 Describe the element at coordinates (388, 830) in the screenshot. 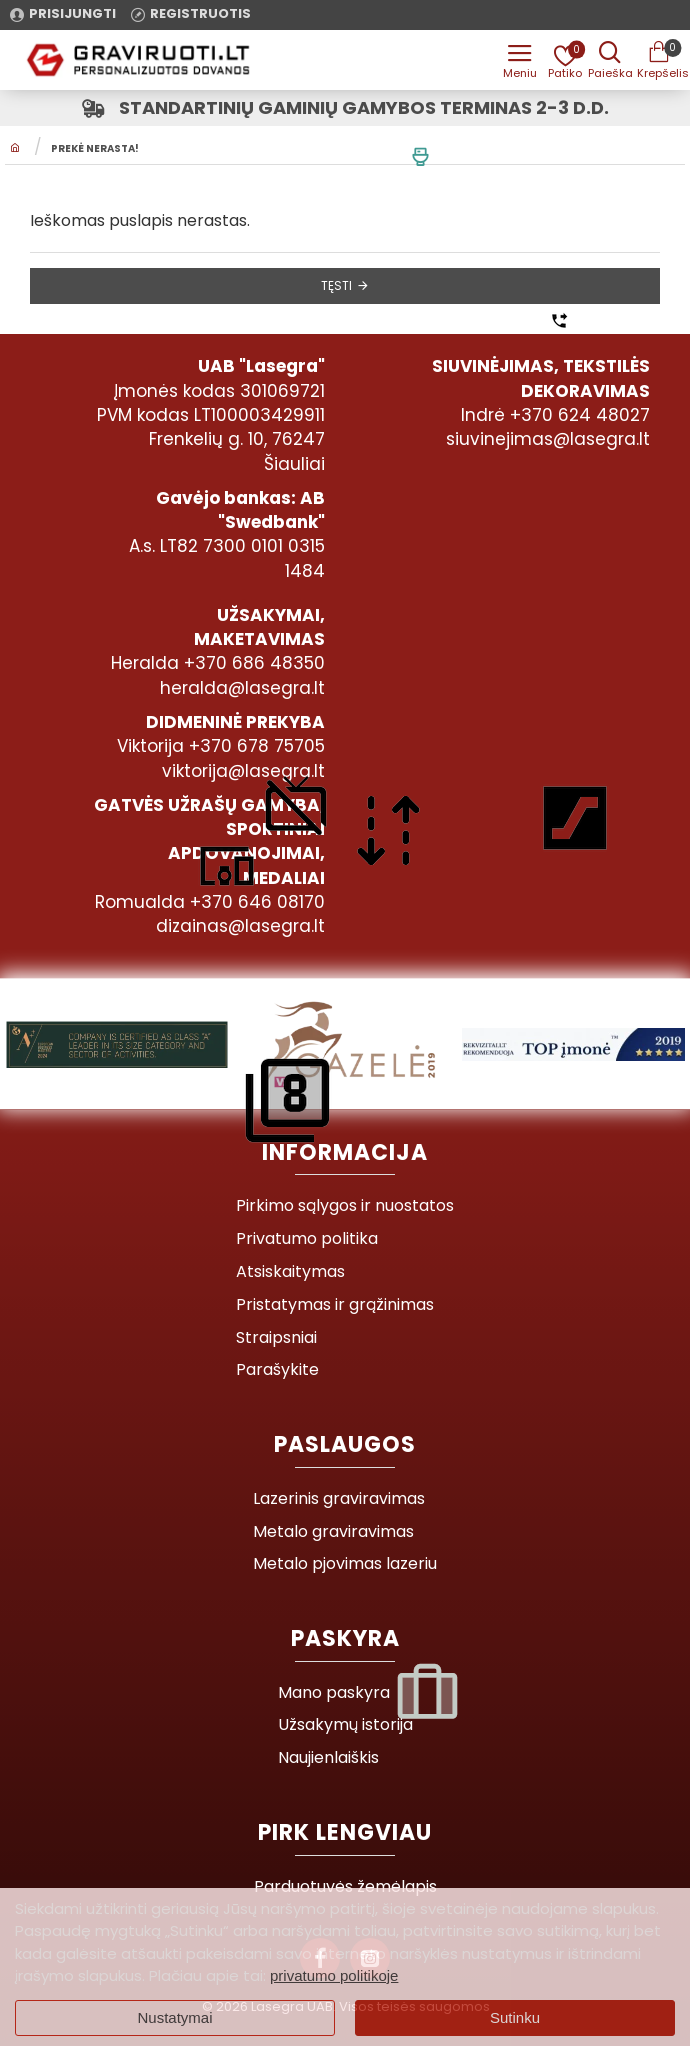

I see `transfer data between two sources` at that location.